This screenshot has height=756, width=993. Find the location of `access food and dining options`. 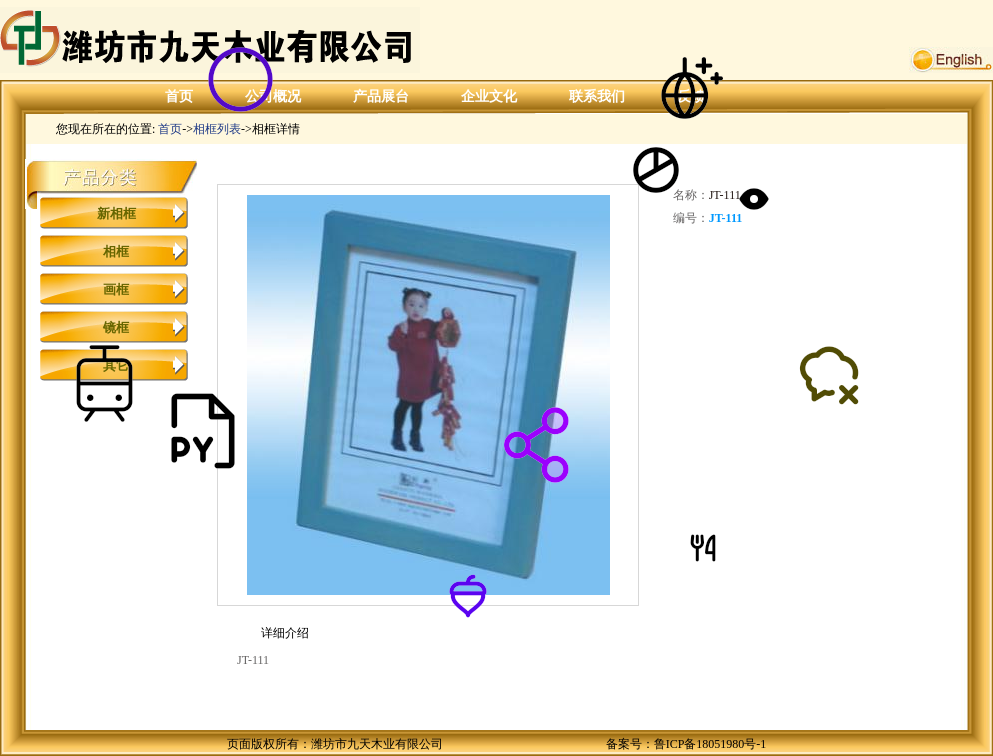

access food and dining options is located at coordinates (703, 547).